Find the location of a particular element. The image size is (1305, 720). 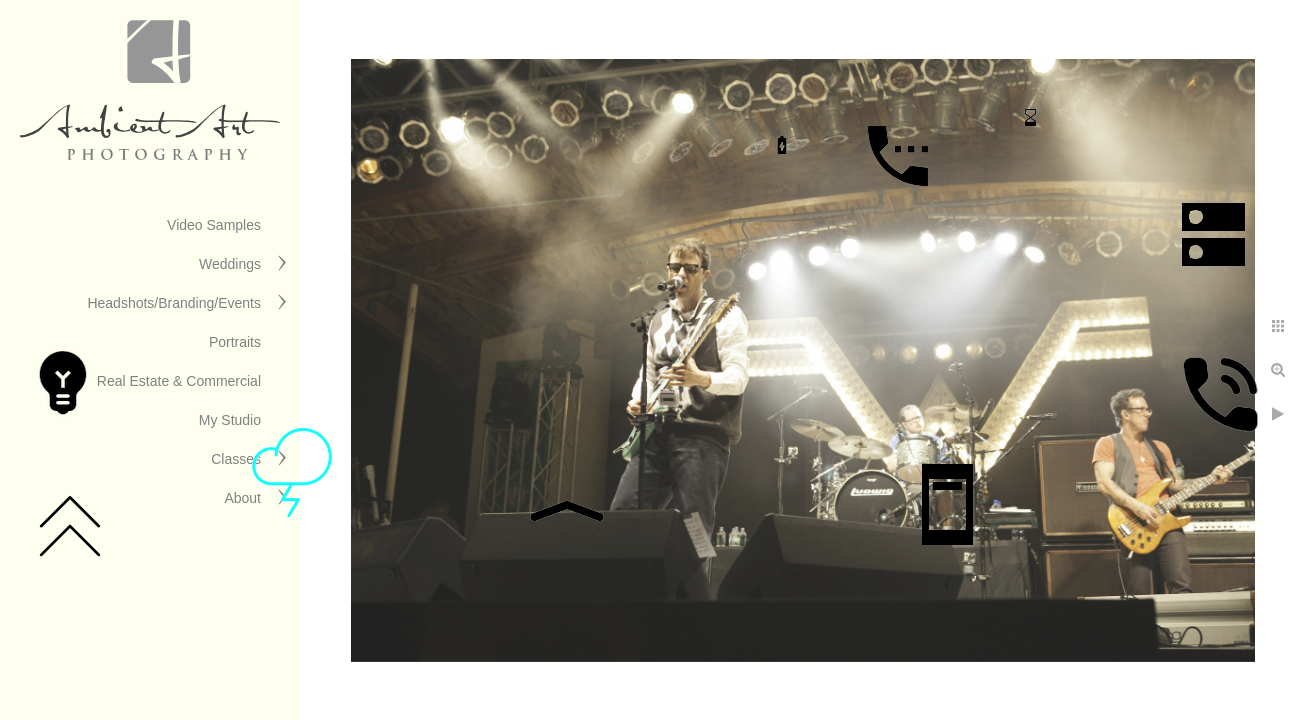

indicates an active phone call in progress is located at coordinates (1220, 394).